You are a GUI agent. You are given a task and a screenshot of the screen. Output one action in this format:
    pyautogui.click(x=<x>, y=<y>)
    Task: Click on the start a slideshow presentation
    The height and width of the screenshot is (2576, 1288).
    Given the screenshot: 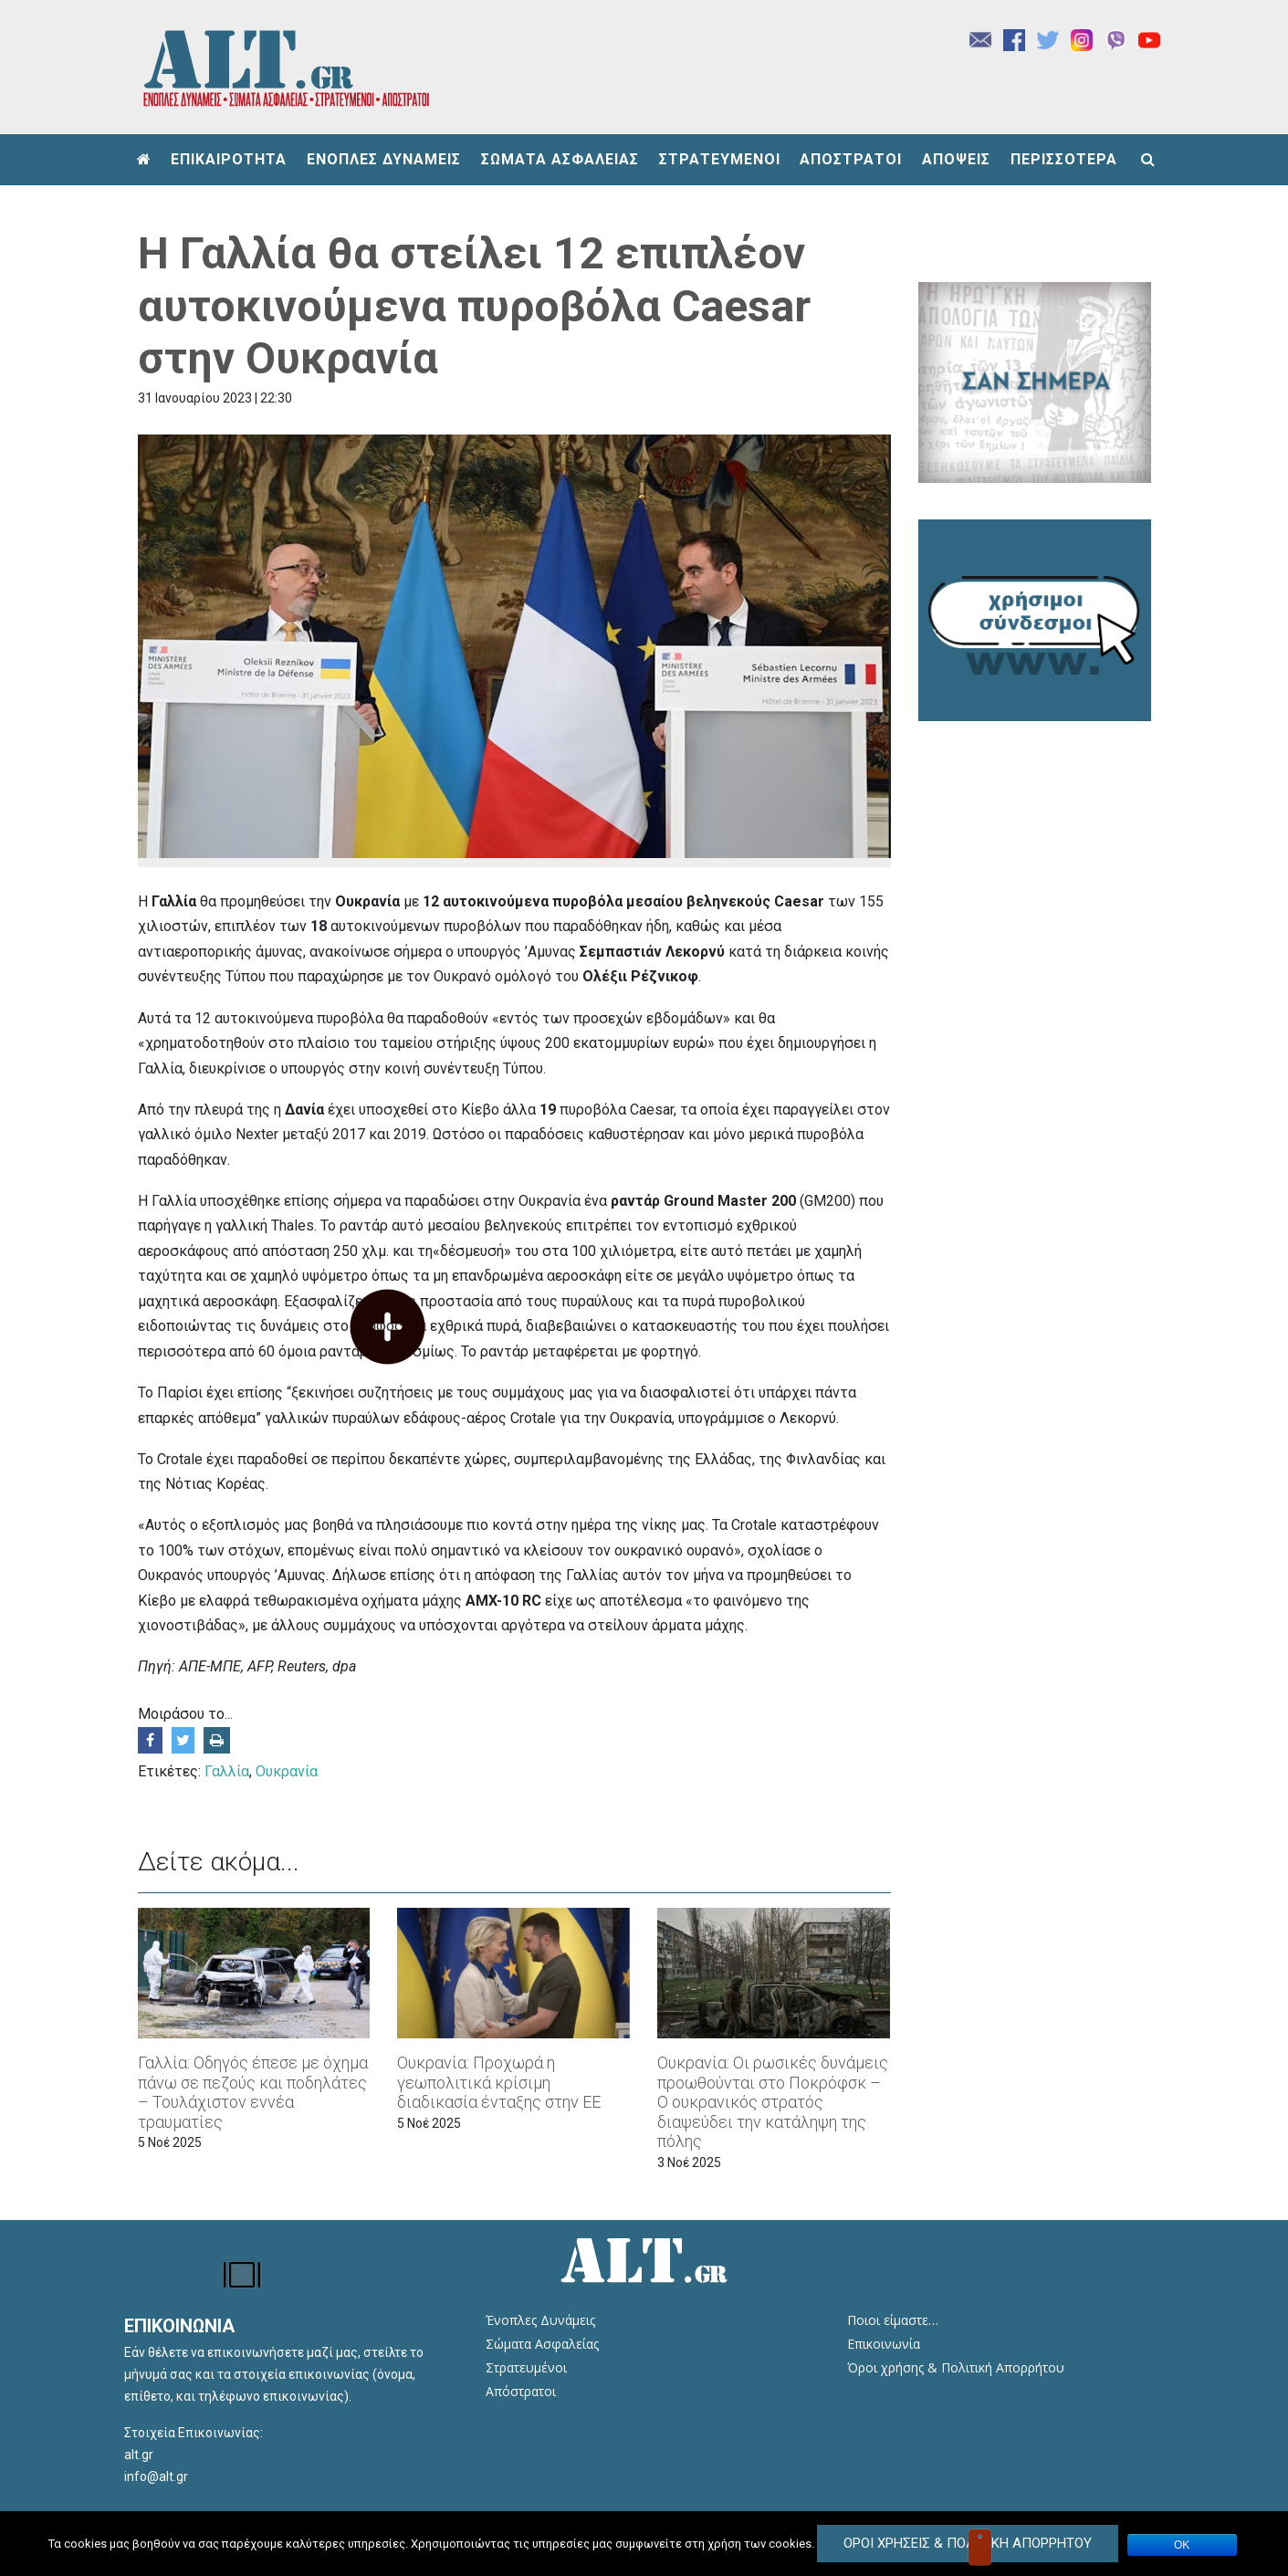 What is the action you would take?
    pyautogui.click(x=242, y=2275)
    